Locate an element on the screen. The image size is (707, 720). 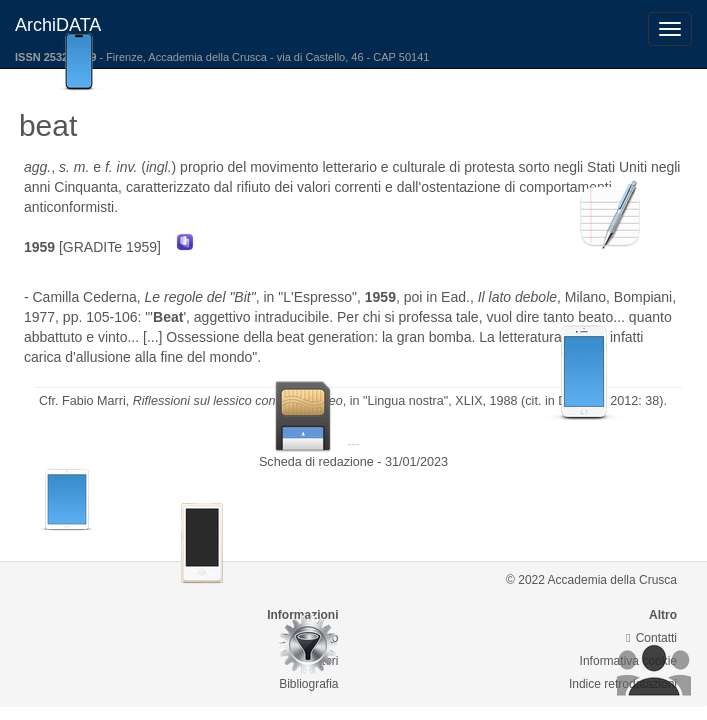
open TextEdit to create or edit documents is located at coordinates (610, 216).